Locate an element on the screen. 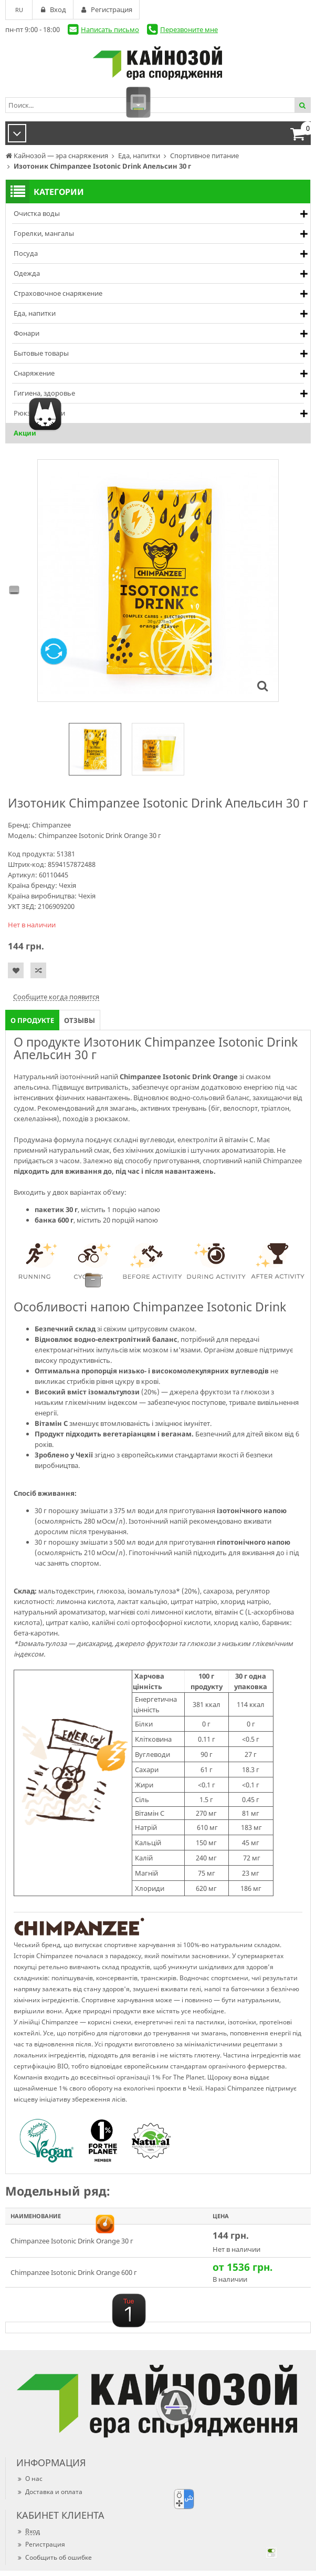 Image resolution: width=316 pixels, height=2576 pixels. access removable storage device is located at coordinates (14, 590).